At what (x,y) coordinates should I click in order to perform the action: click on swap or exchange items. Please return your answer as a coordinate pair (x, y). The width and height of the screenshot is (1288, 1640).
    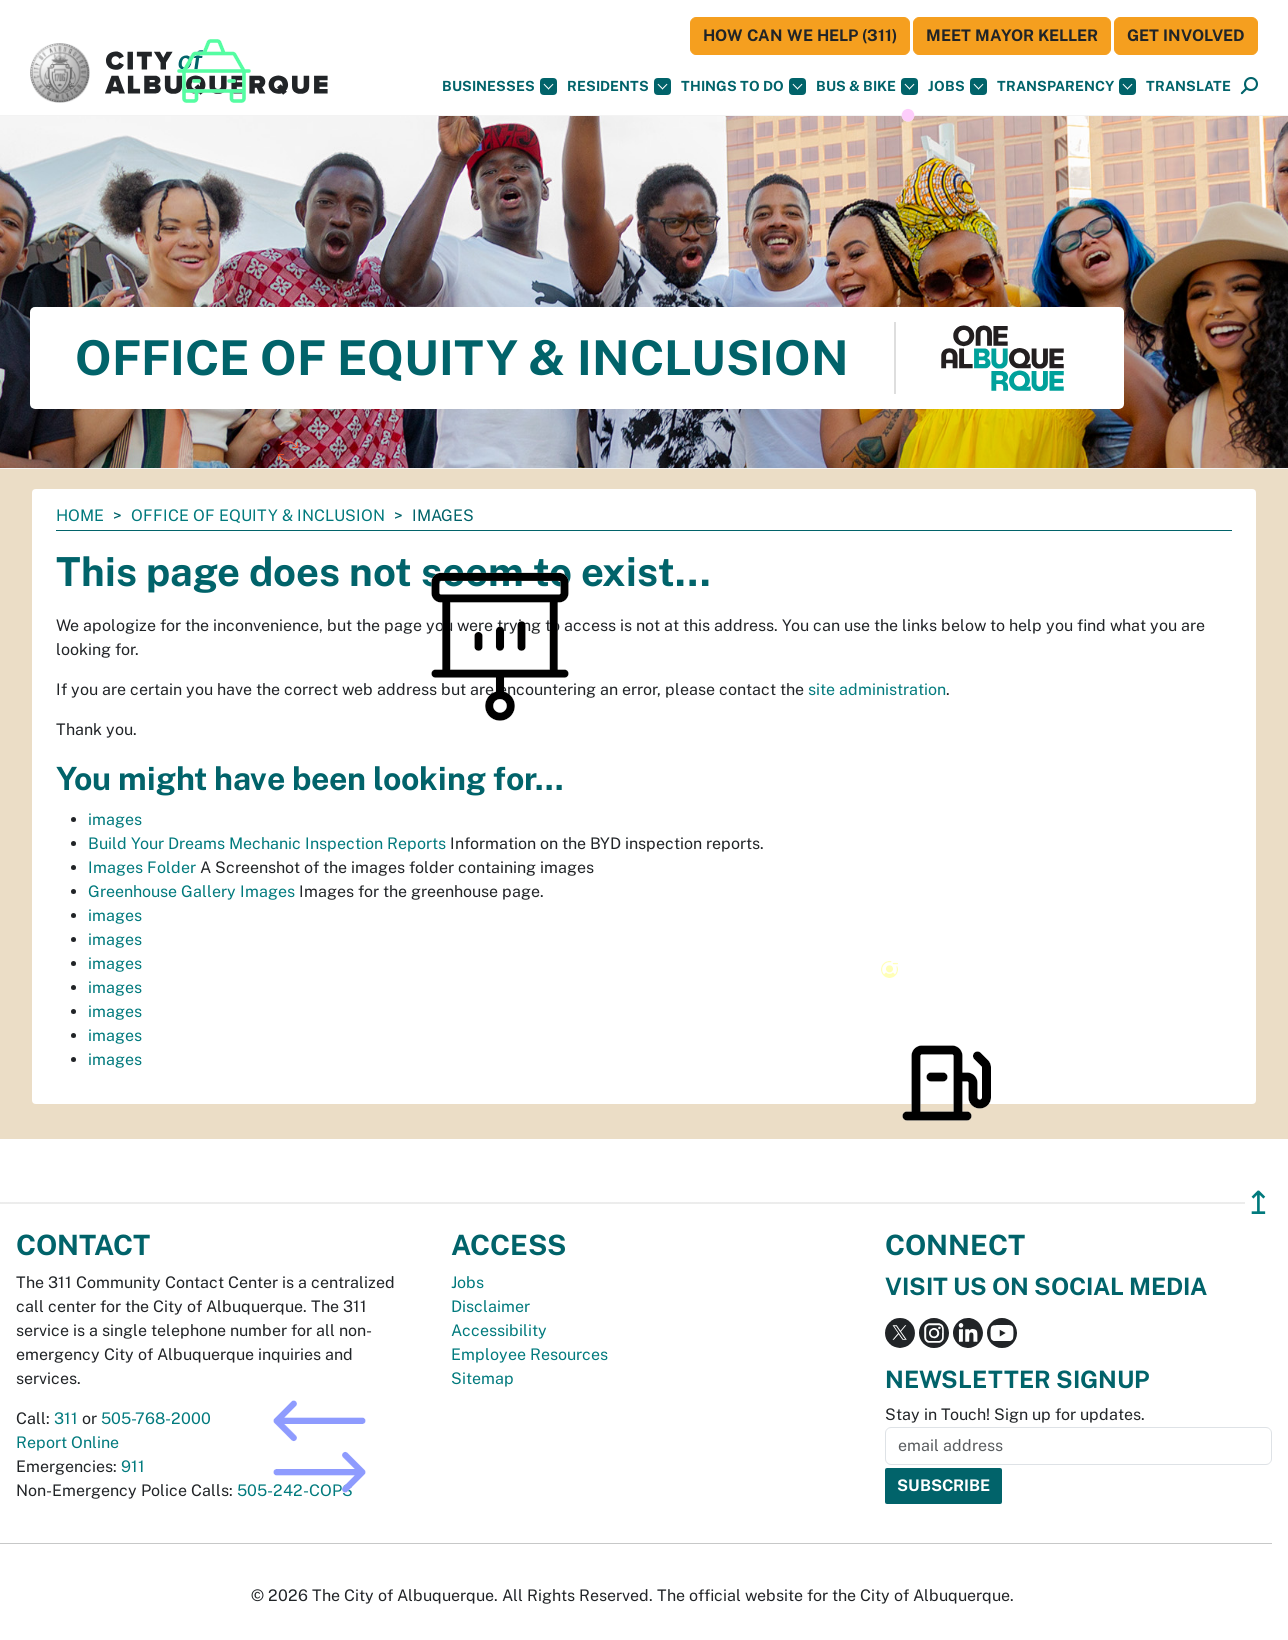
    Looking at the image, I should click on (319, 1446).